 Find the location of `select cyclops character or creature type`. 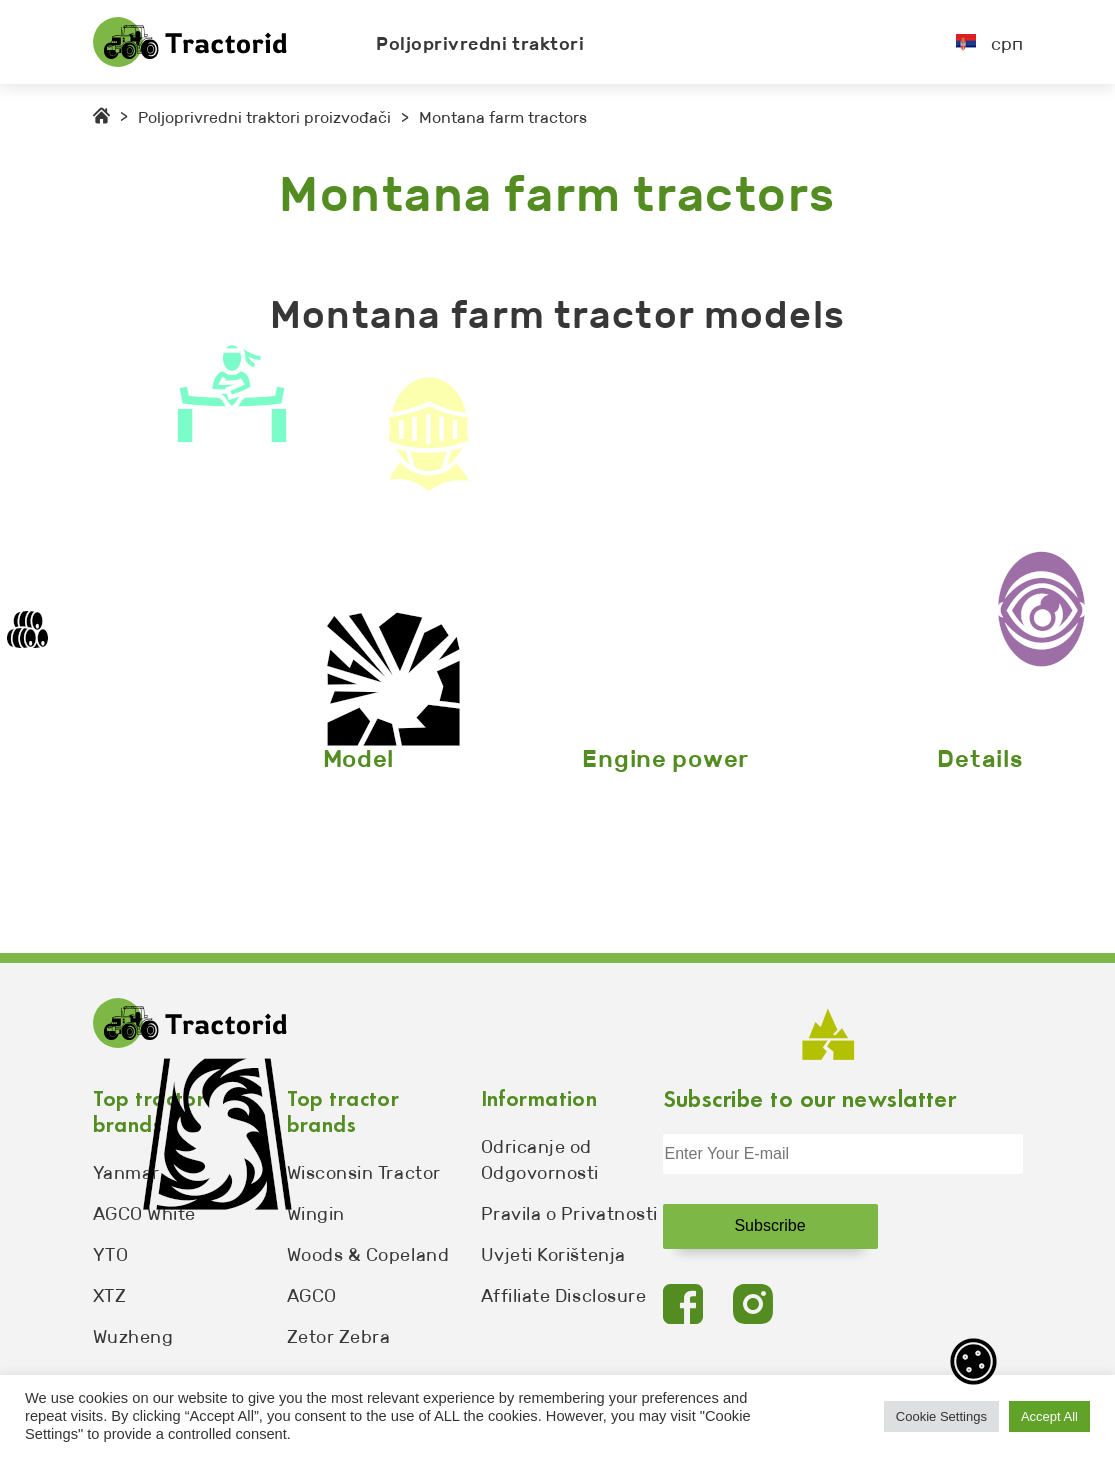

select cyclops character or creature type is located at coordinates (1041, 609).